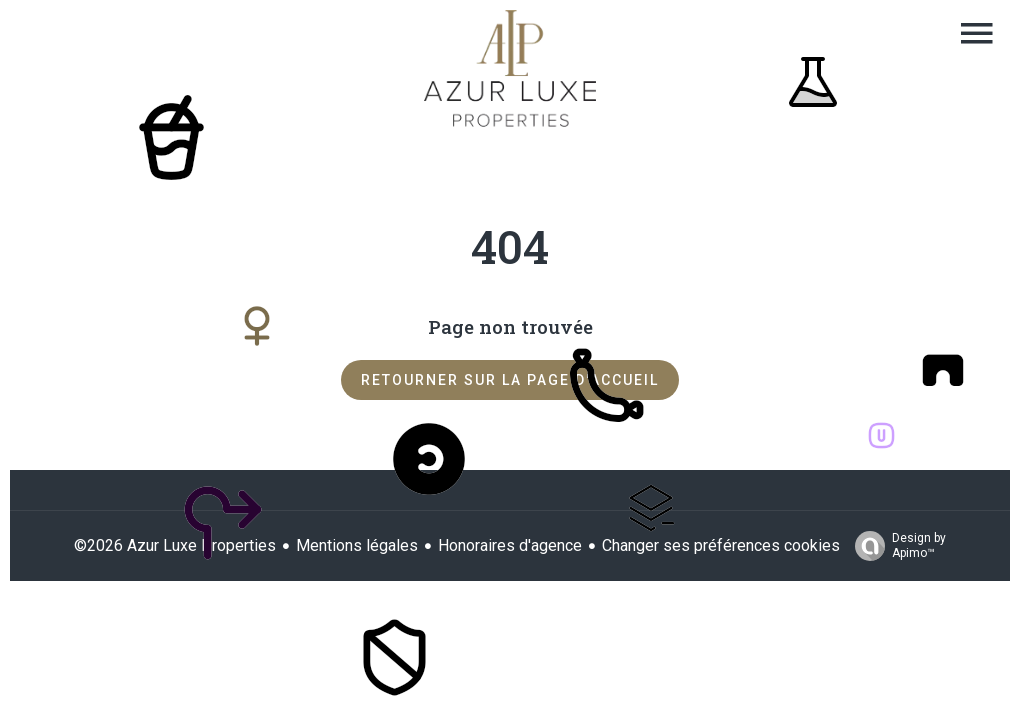 This screenshot has width=1020, height=720. I want to click on view bridge or infrastructure information, so click(943, 368).